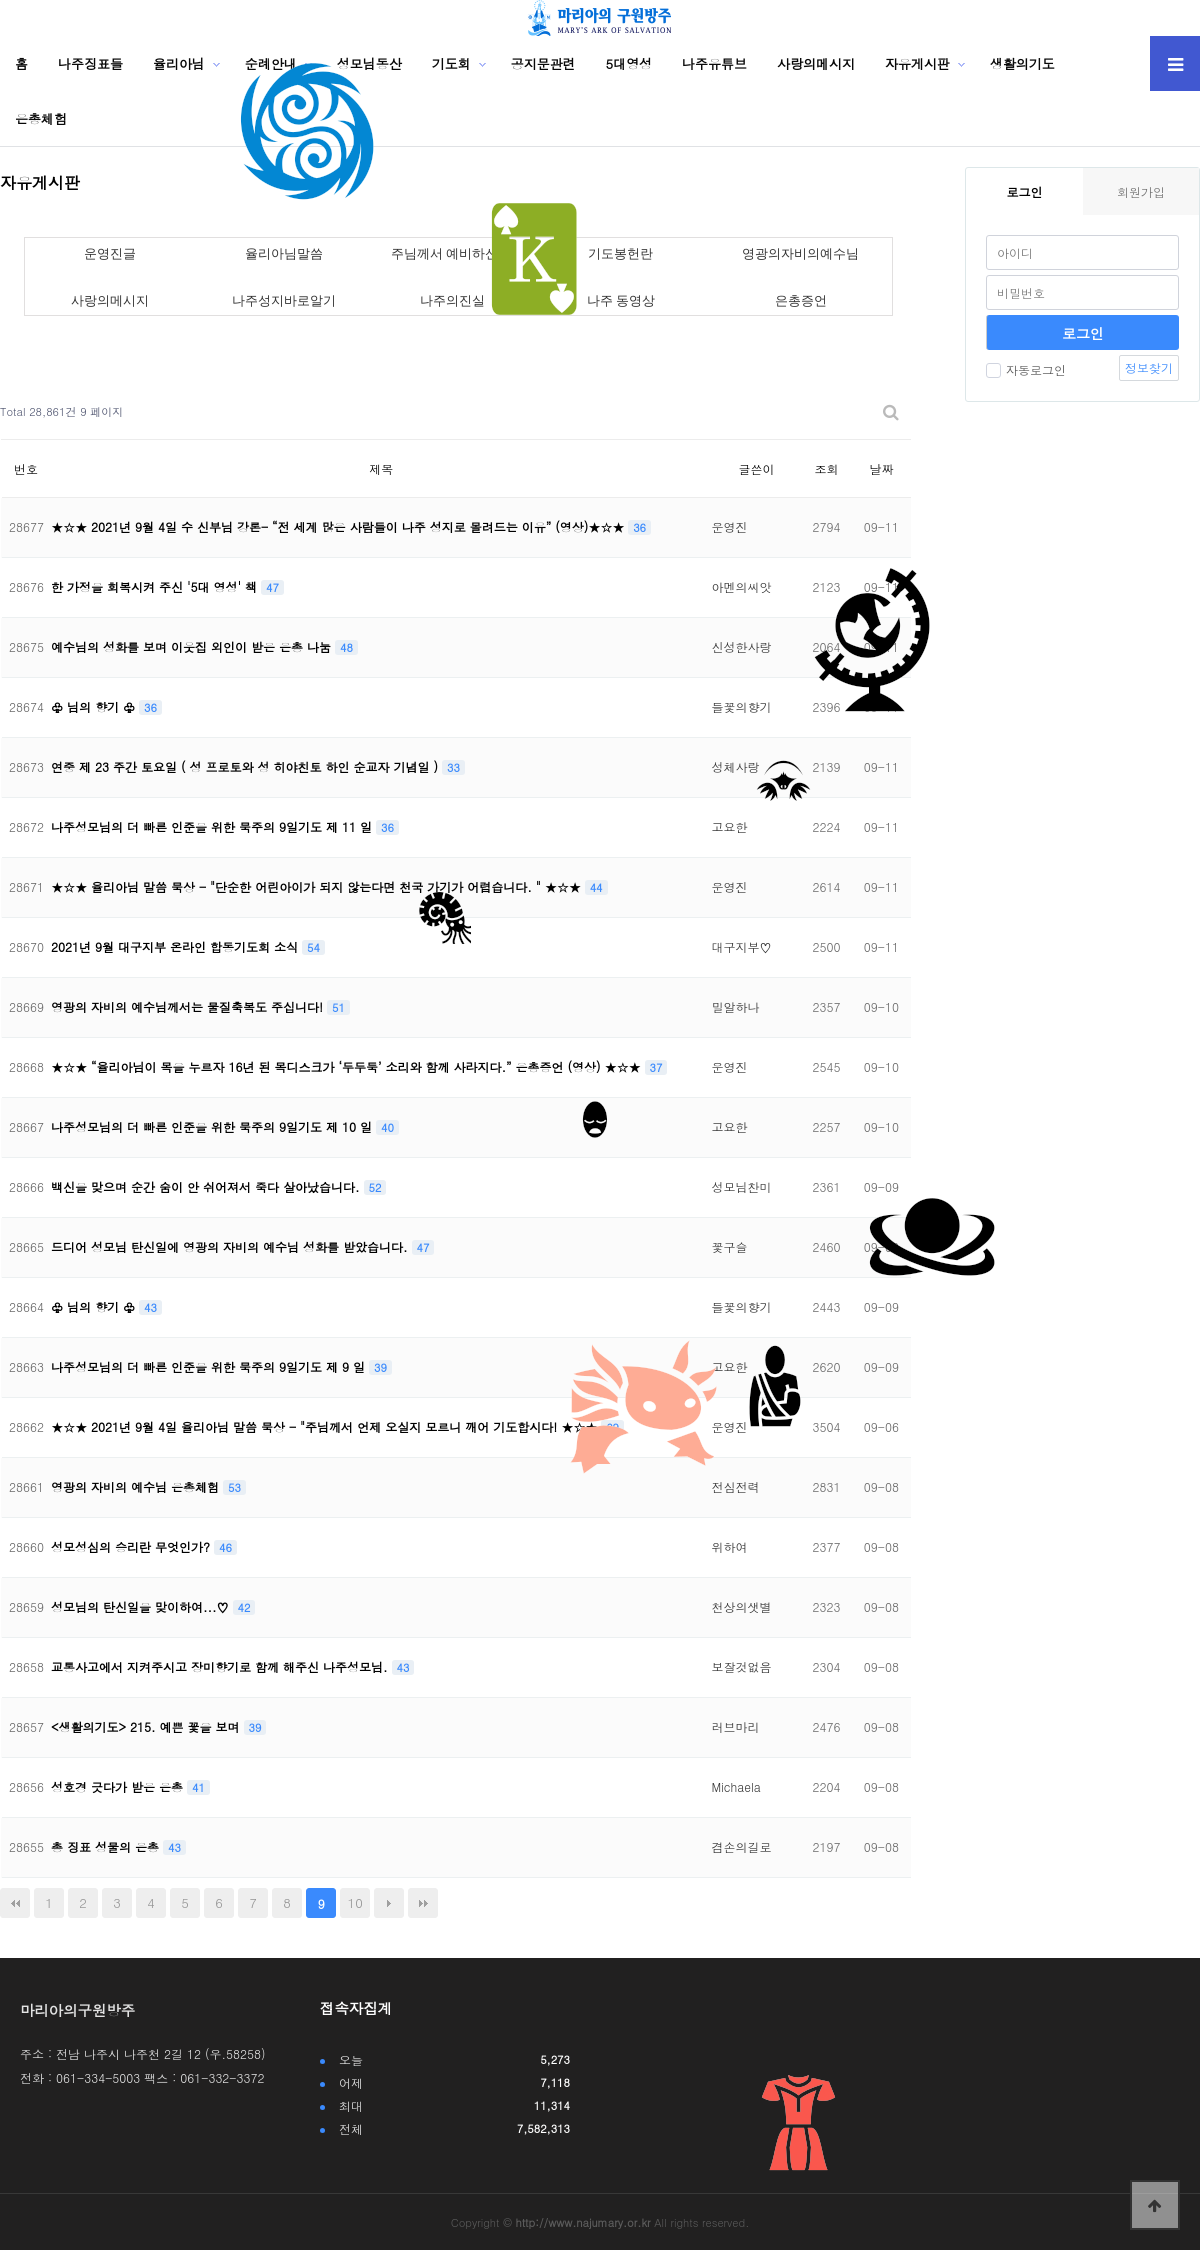  Describe the element at coordinates (798, 2121) in the screenshot. I see `view travel outfit options` at that location.